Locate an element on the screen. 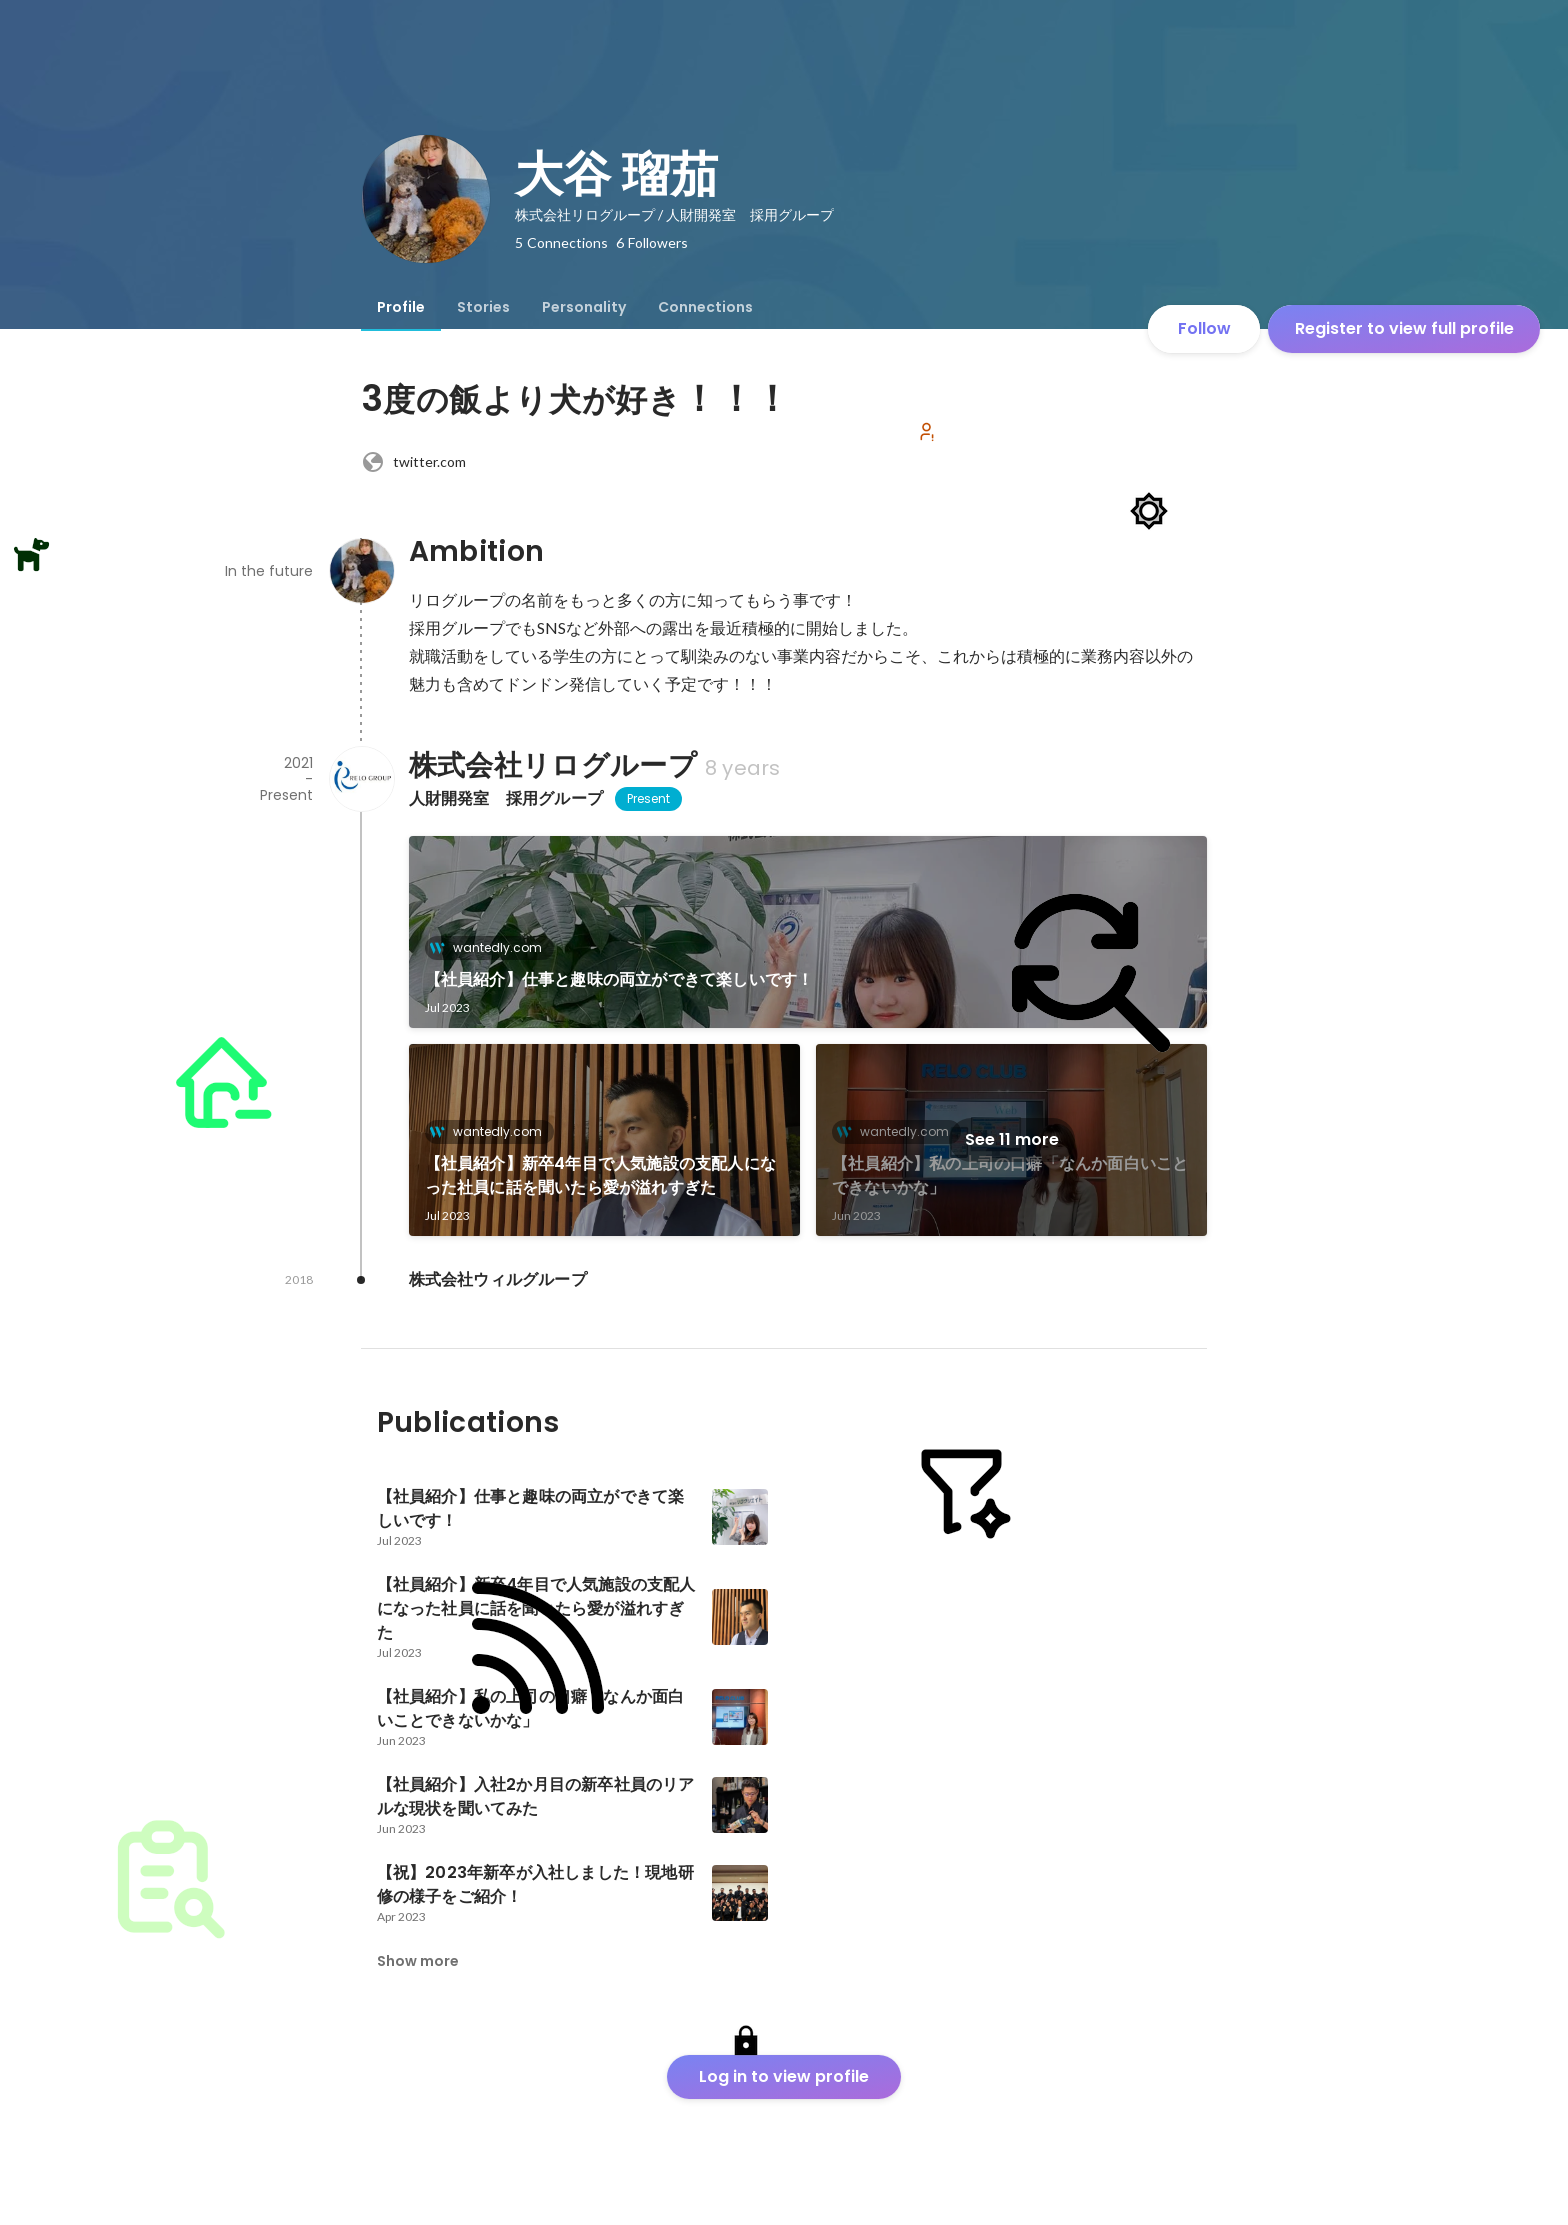  indicates a secure connection is located at coordinates (746, 2041).